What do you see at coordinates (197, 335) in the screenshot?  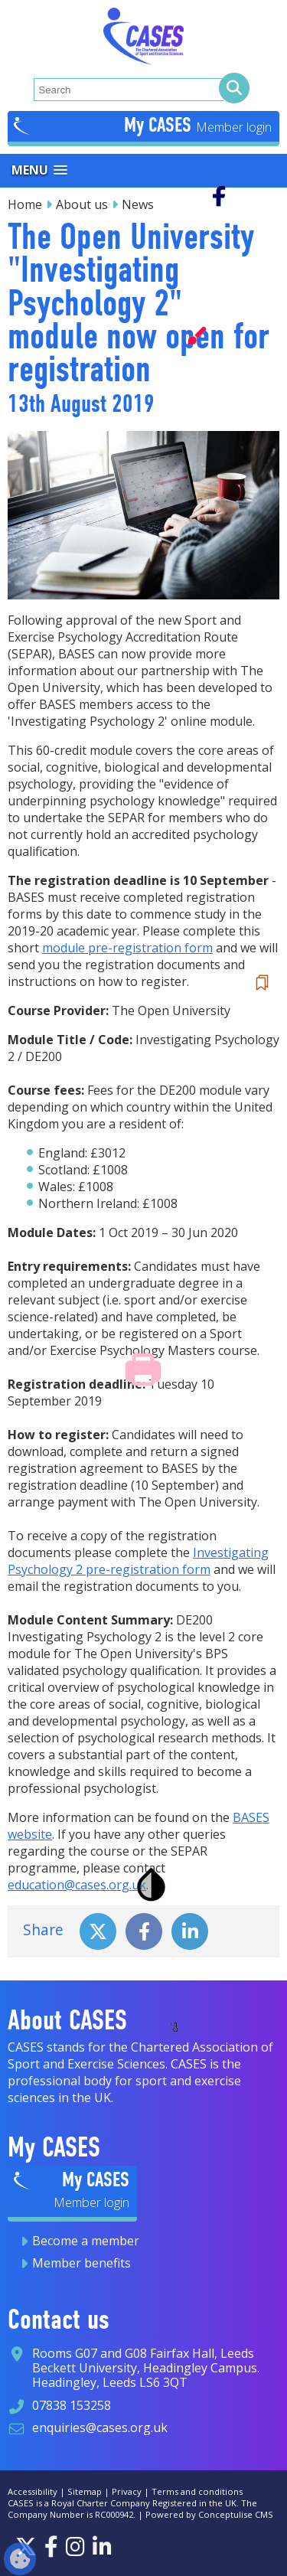 I see `access brush or painting tools` at bounding box center [197, 335].